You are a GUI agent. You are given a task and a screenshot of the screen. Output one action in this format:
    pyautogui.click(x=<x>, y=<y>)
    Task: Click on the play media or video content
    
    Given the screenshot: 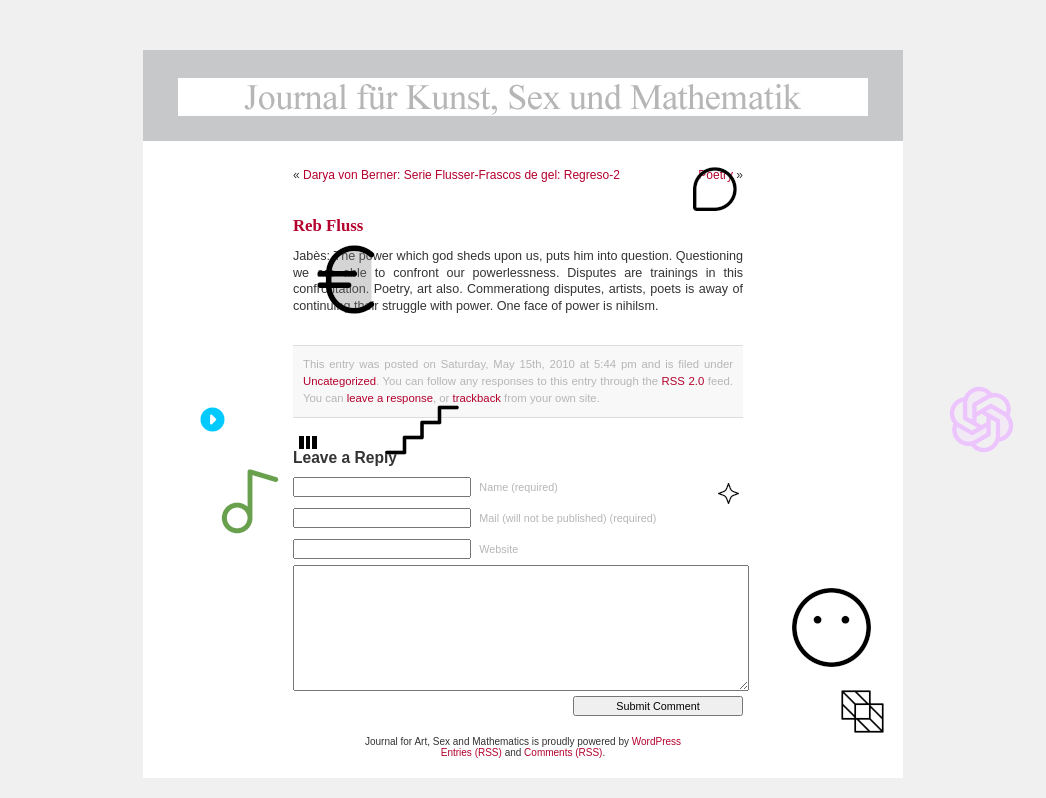 What is the action you would take?
    pyautogui.click(x=212, y=419)
    